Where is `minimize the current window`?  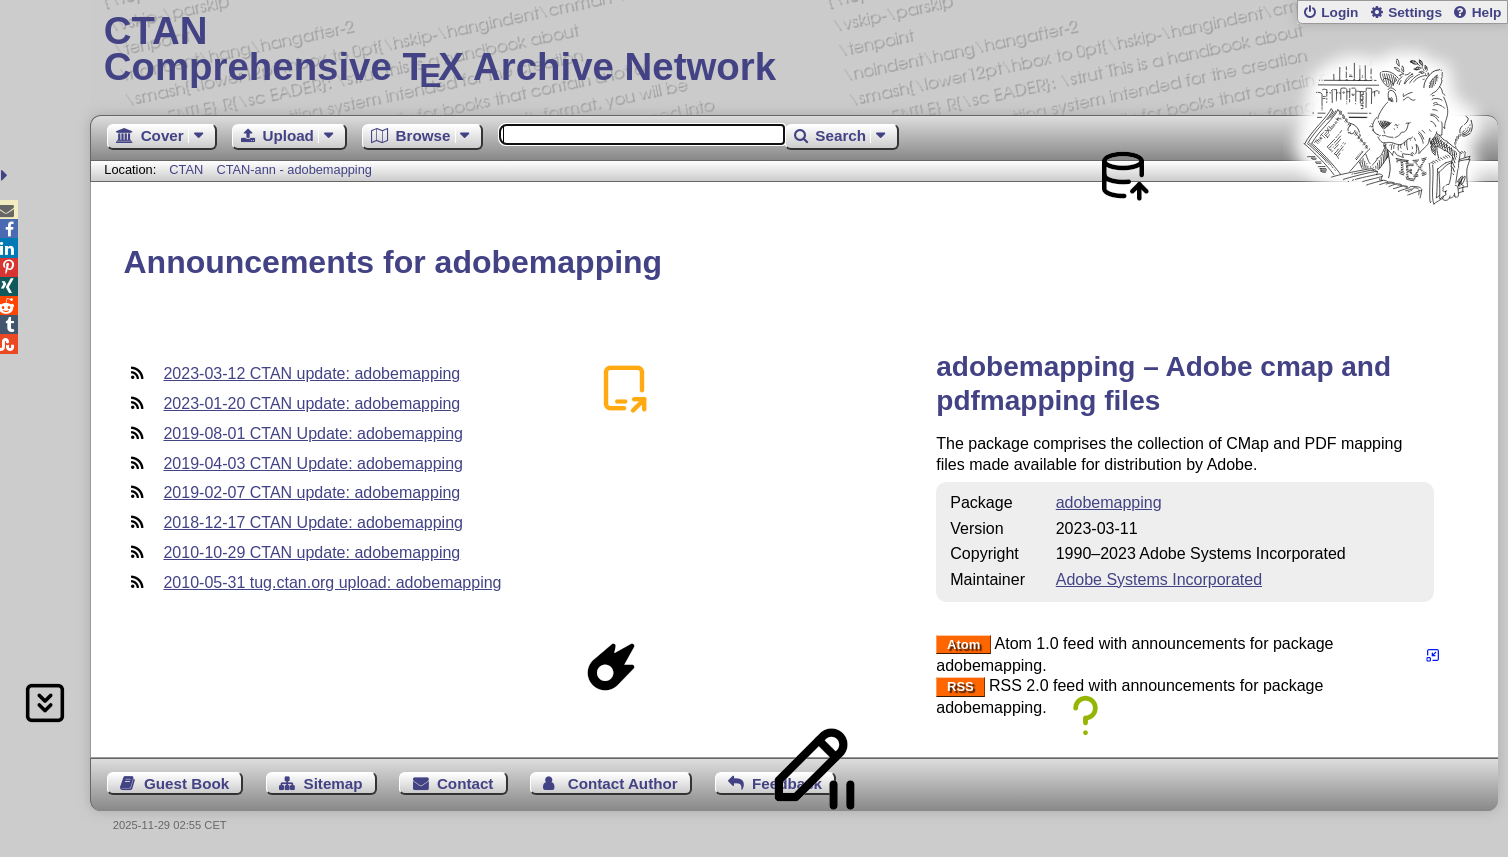
minimize the current window is located at coordinates (1433, 655).